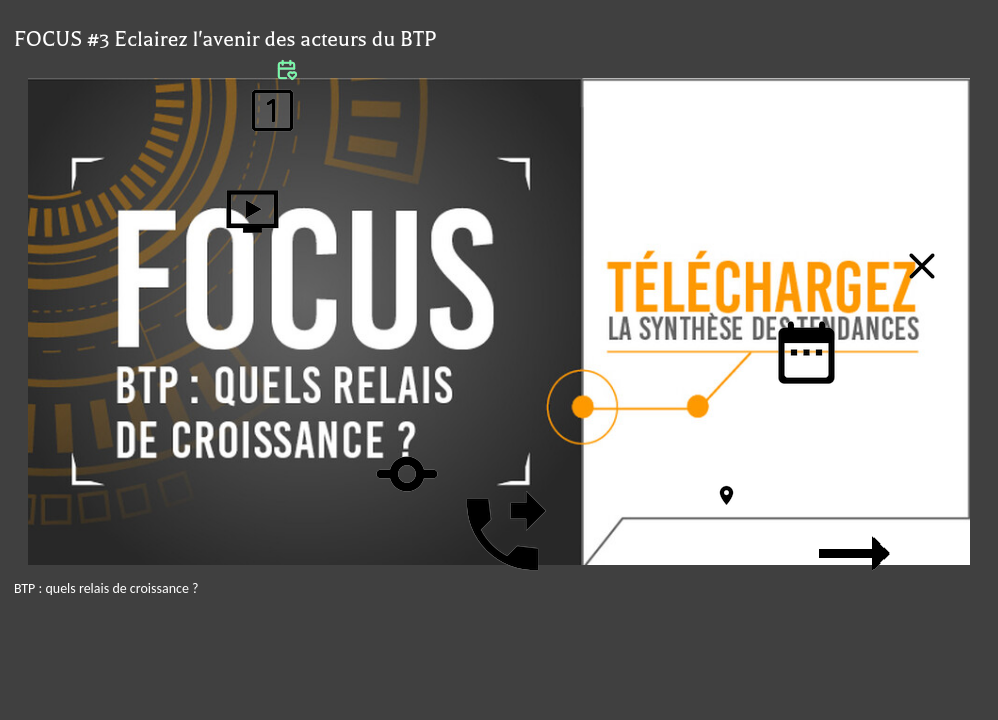 The width and height of the screenshot is (998, 720). I want to click on select a date range, so click(806, 352).